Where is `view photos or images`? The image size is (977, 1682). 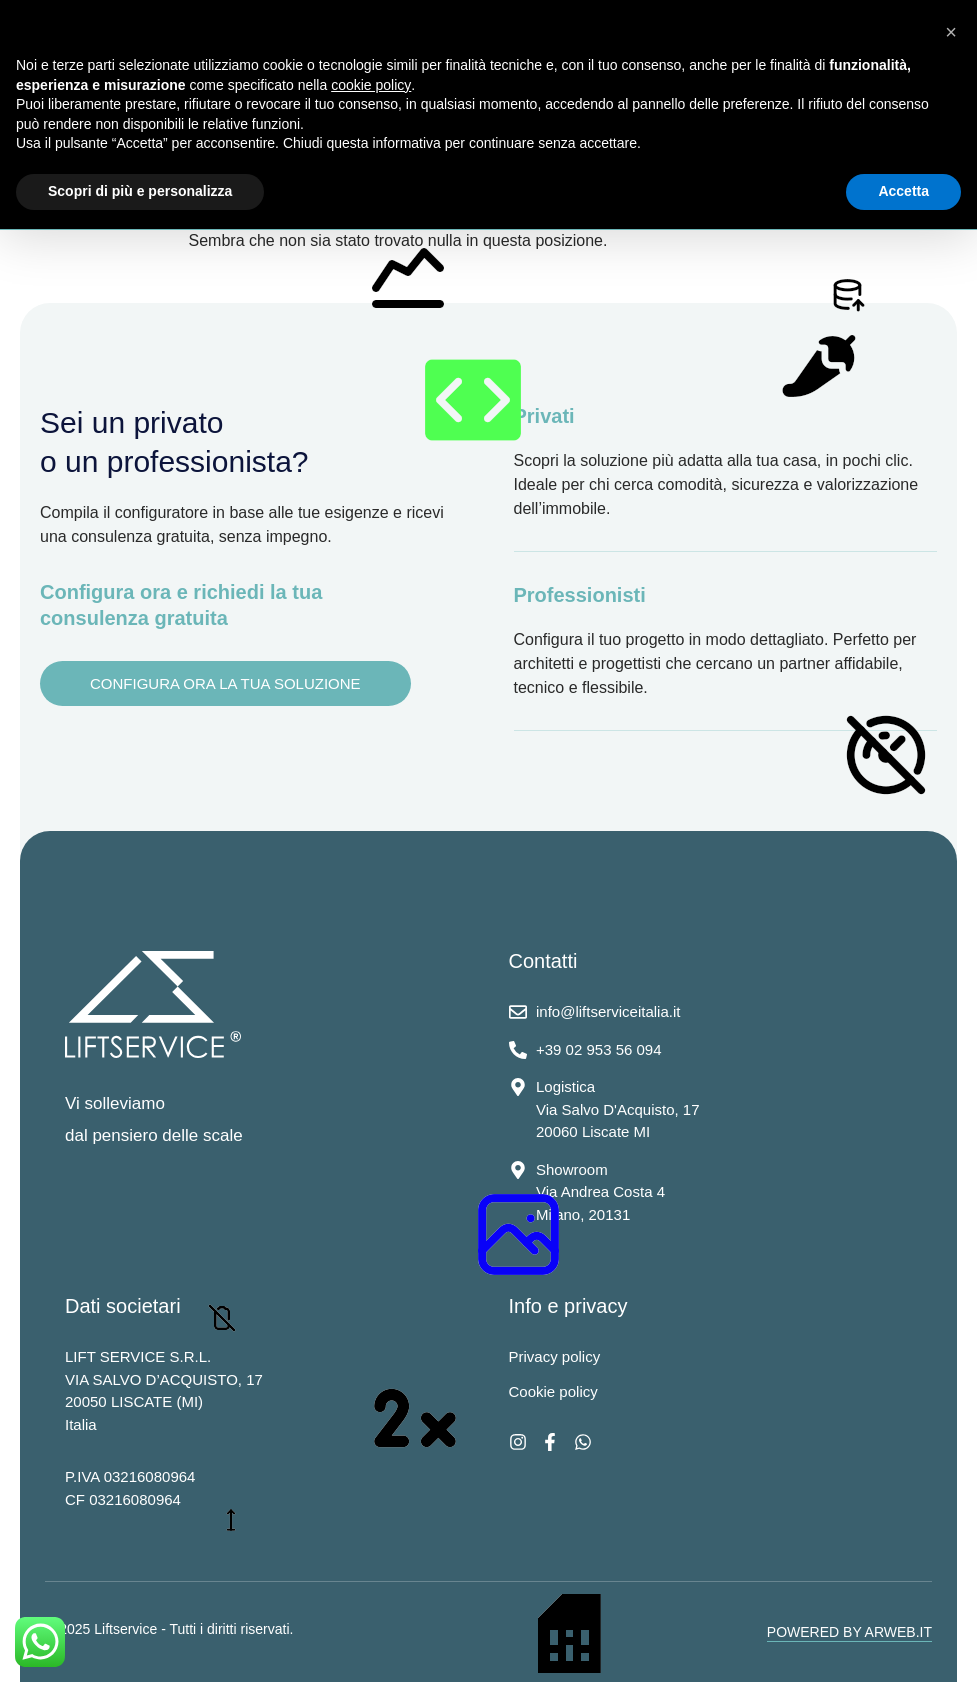 view photos or images is located at coordinates (518, 1234).